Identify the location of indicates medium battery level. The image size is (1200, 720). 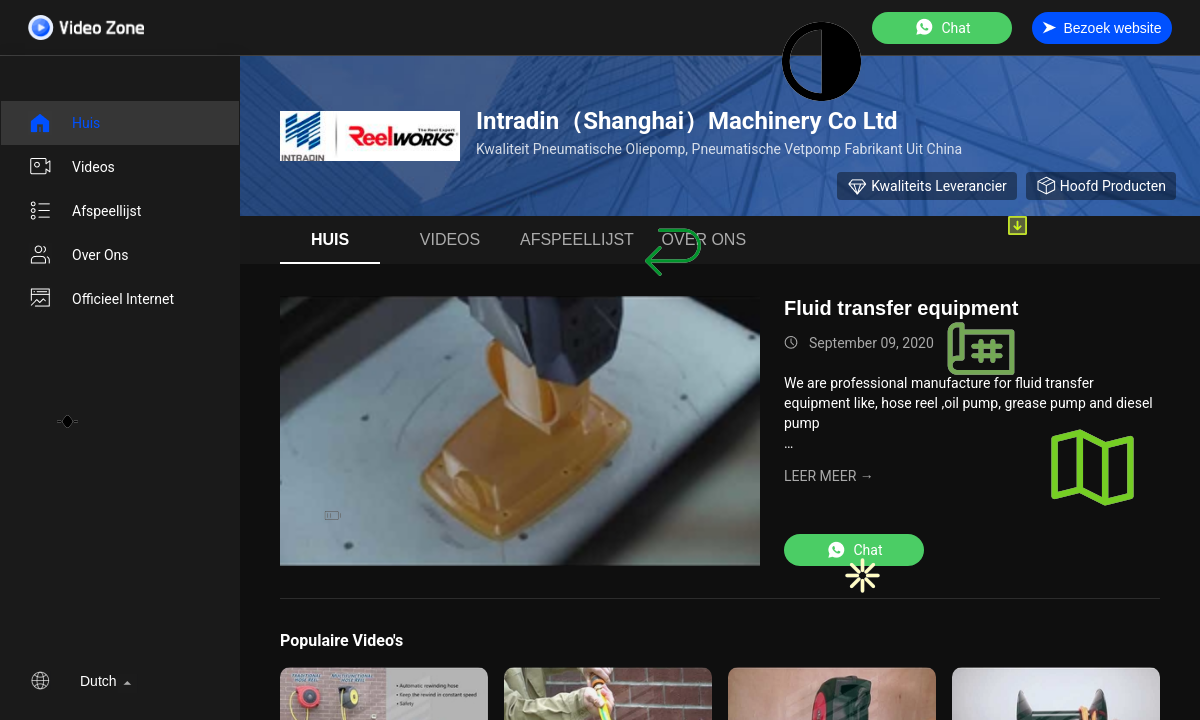
(332, 515).